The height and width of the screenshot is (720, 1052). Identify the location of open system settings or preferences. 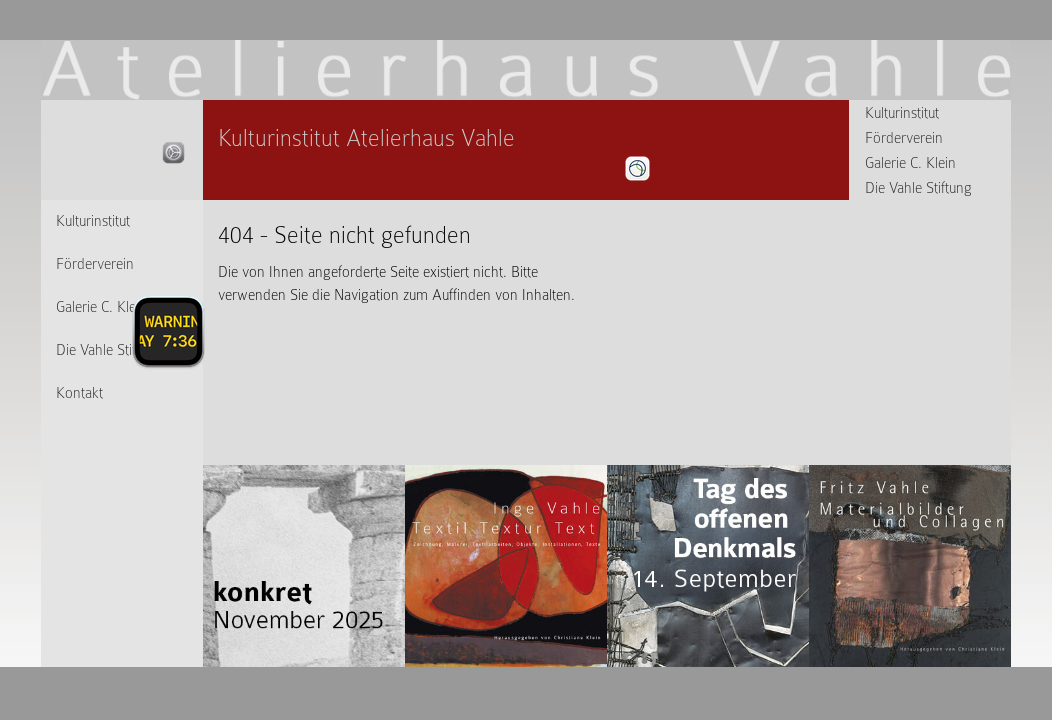
(173, 152).